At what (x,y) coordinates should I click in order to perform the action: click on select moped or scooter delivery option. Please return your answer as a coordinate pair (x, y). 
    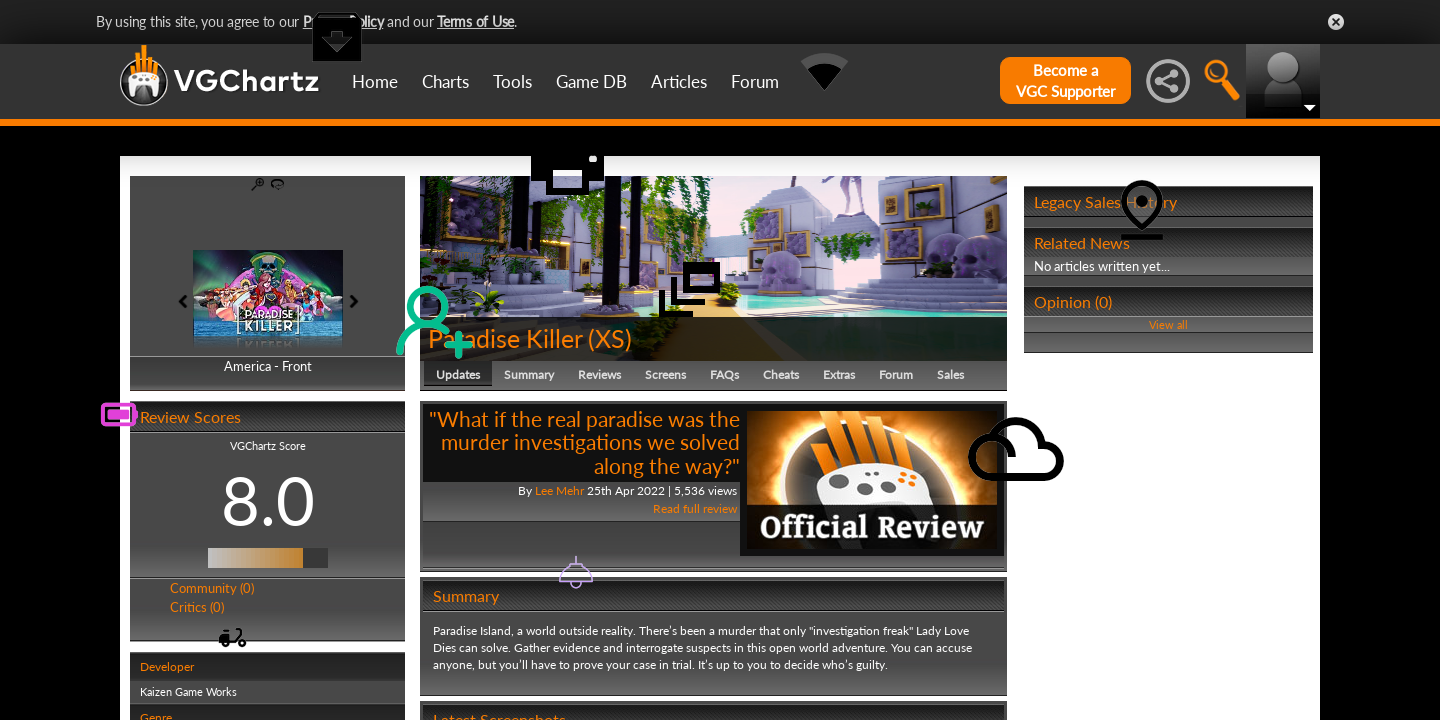
    Looking at the image, I should click on (232, 637).